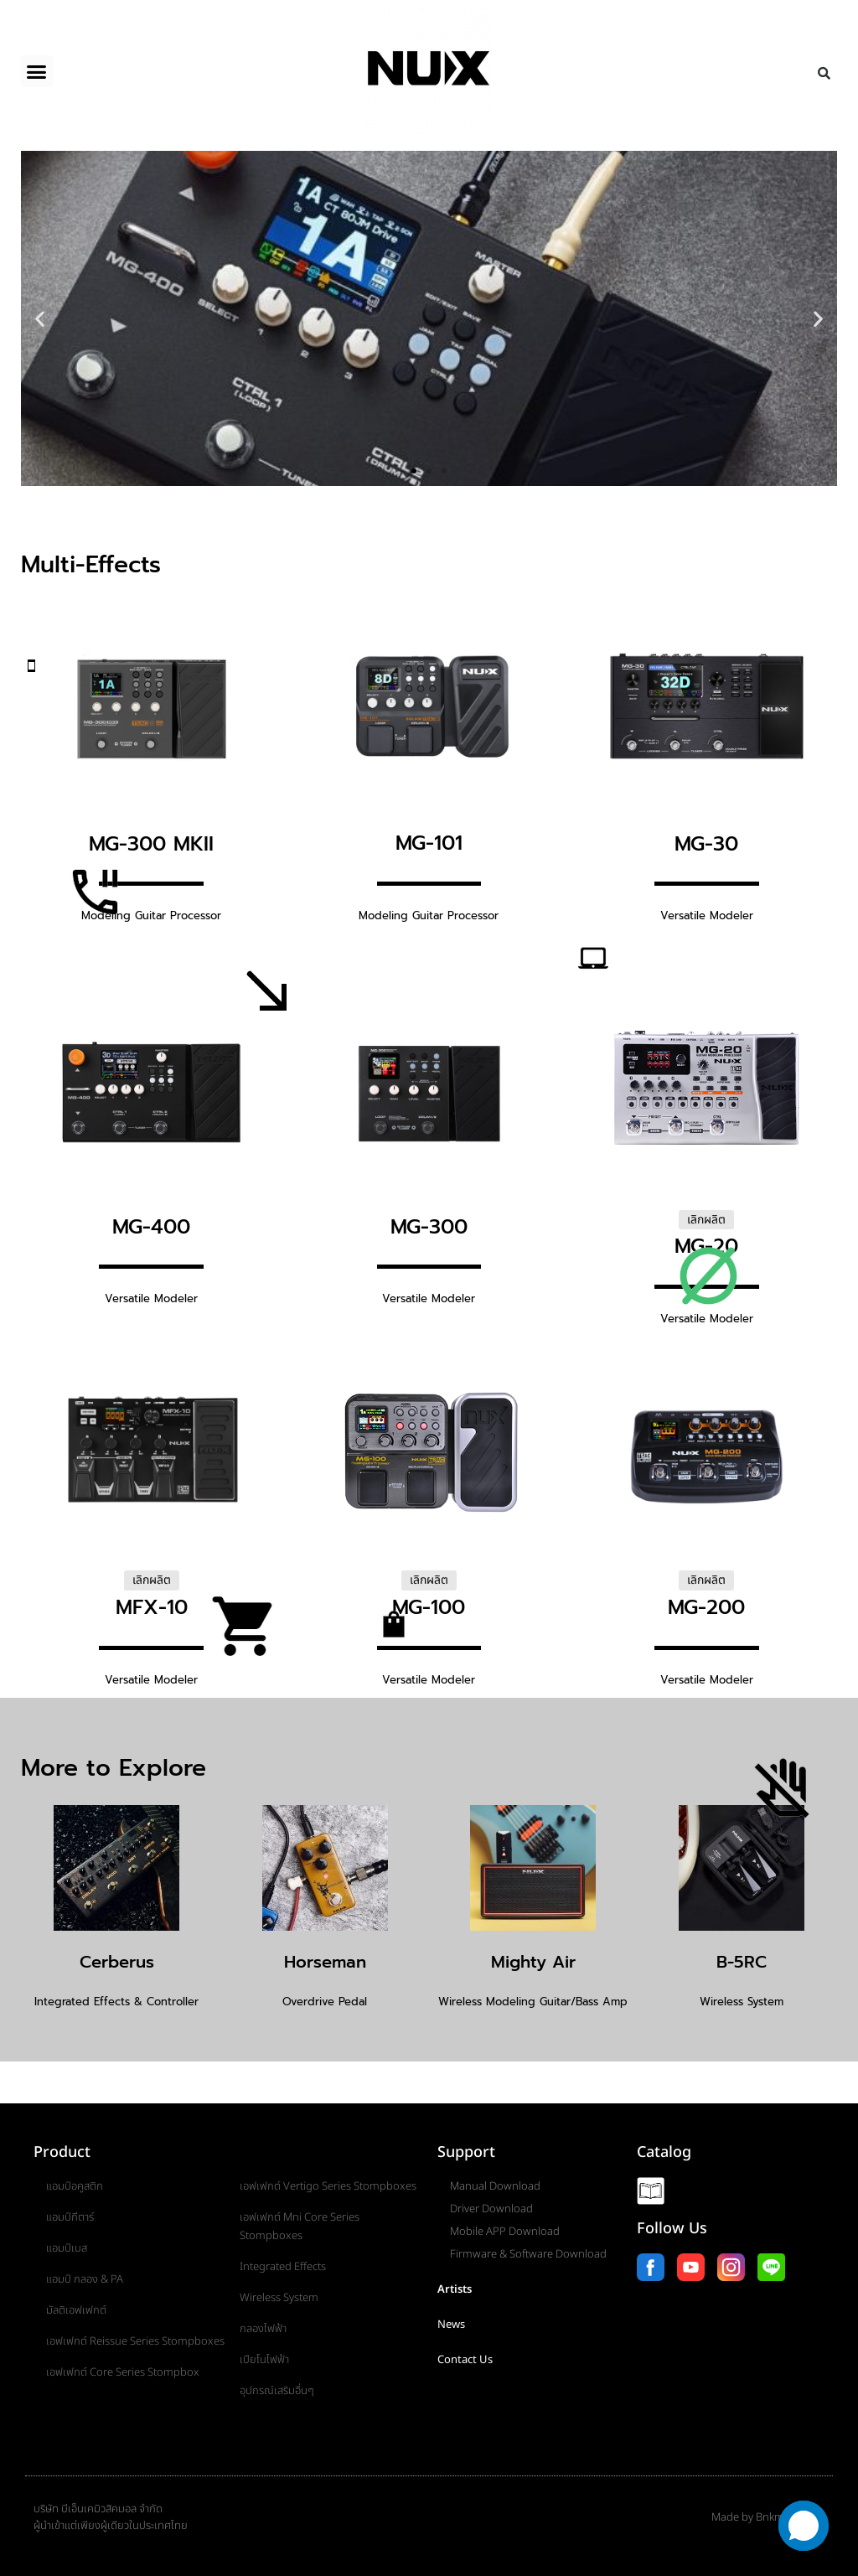 This screenshot has height=2576, width=858. I want to click on access desktop or laptop view, so click(593, 959).